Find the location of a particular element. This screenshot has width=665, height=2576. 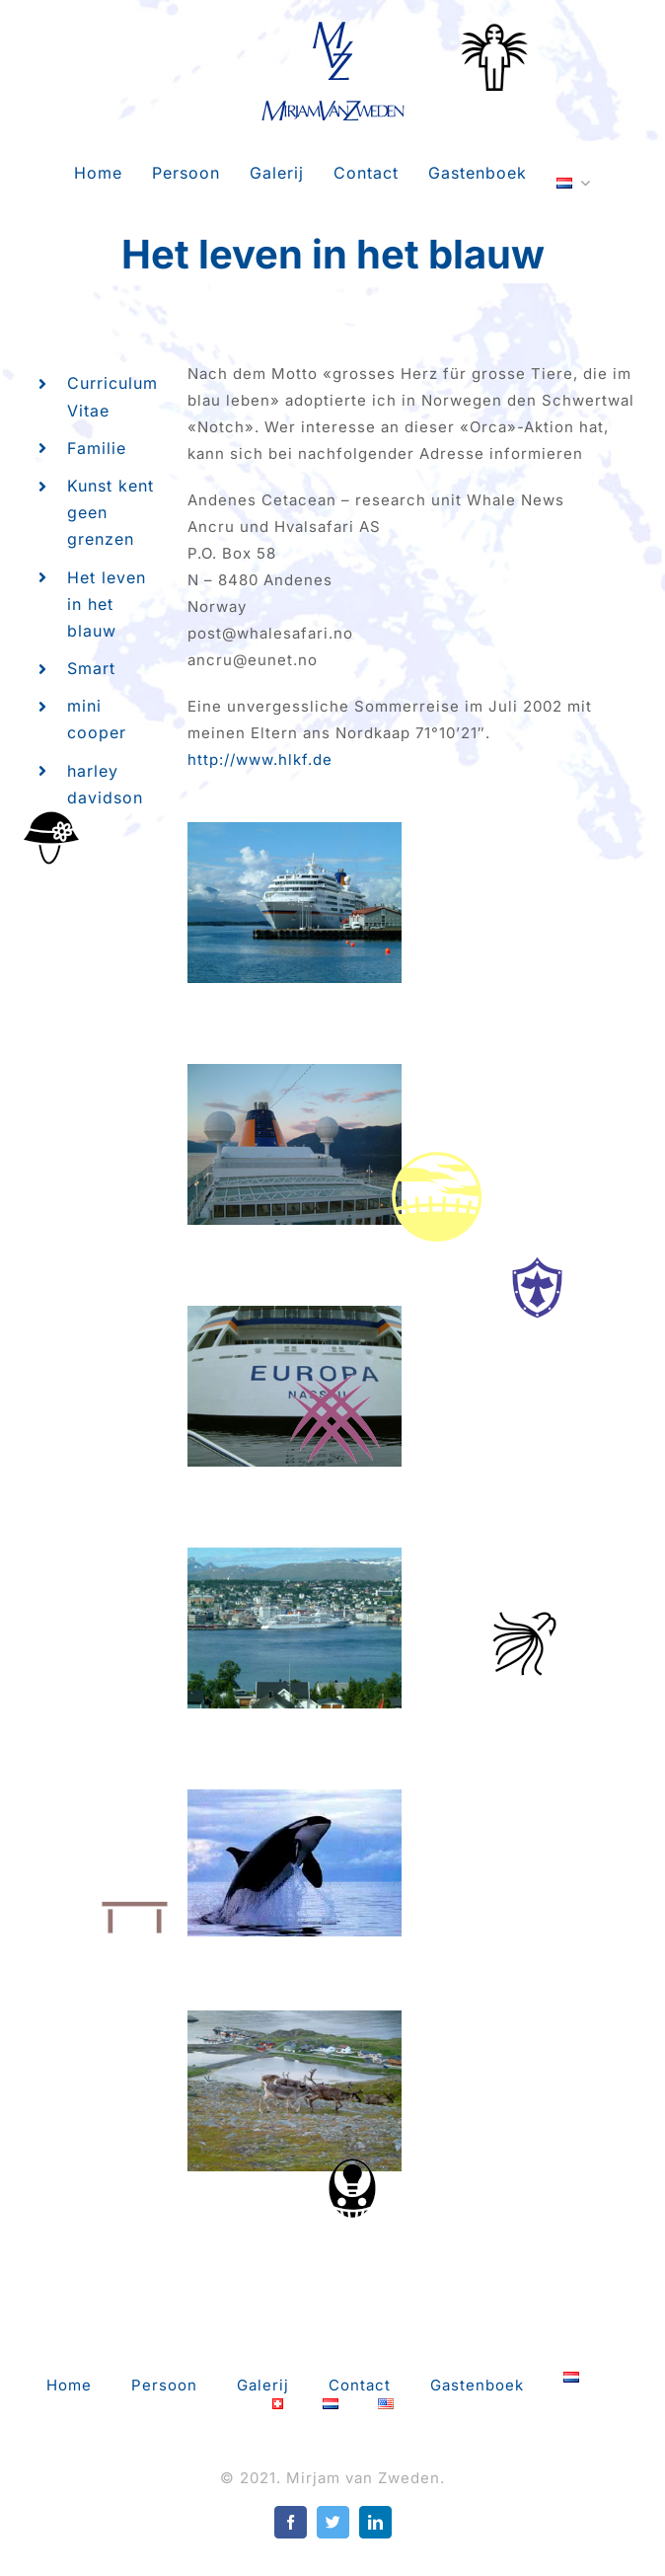

fishing lure or jig equipment icon is located at coordinates (525, 1643).